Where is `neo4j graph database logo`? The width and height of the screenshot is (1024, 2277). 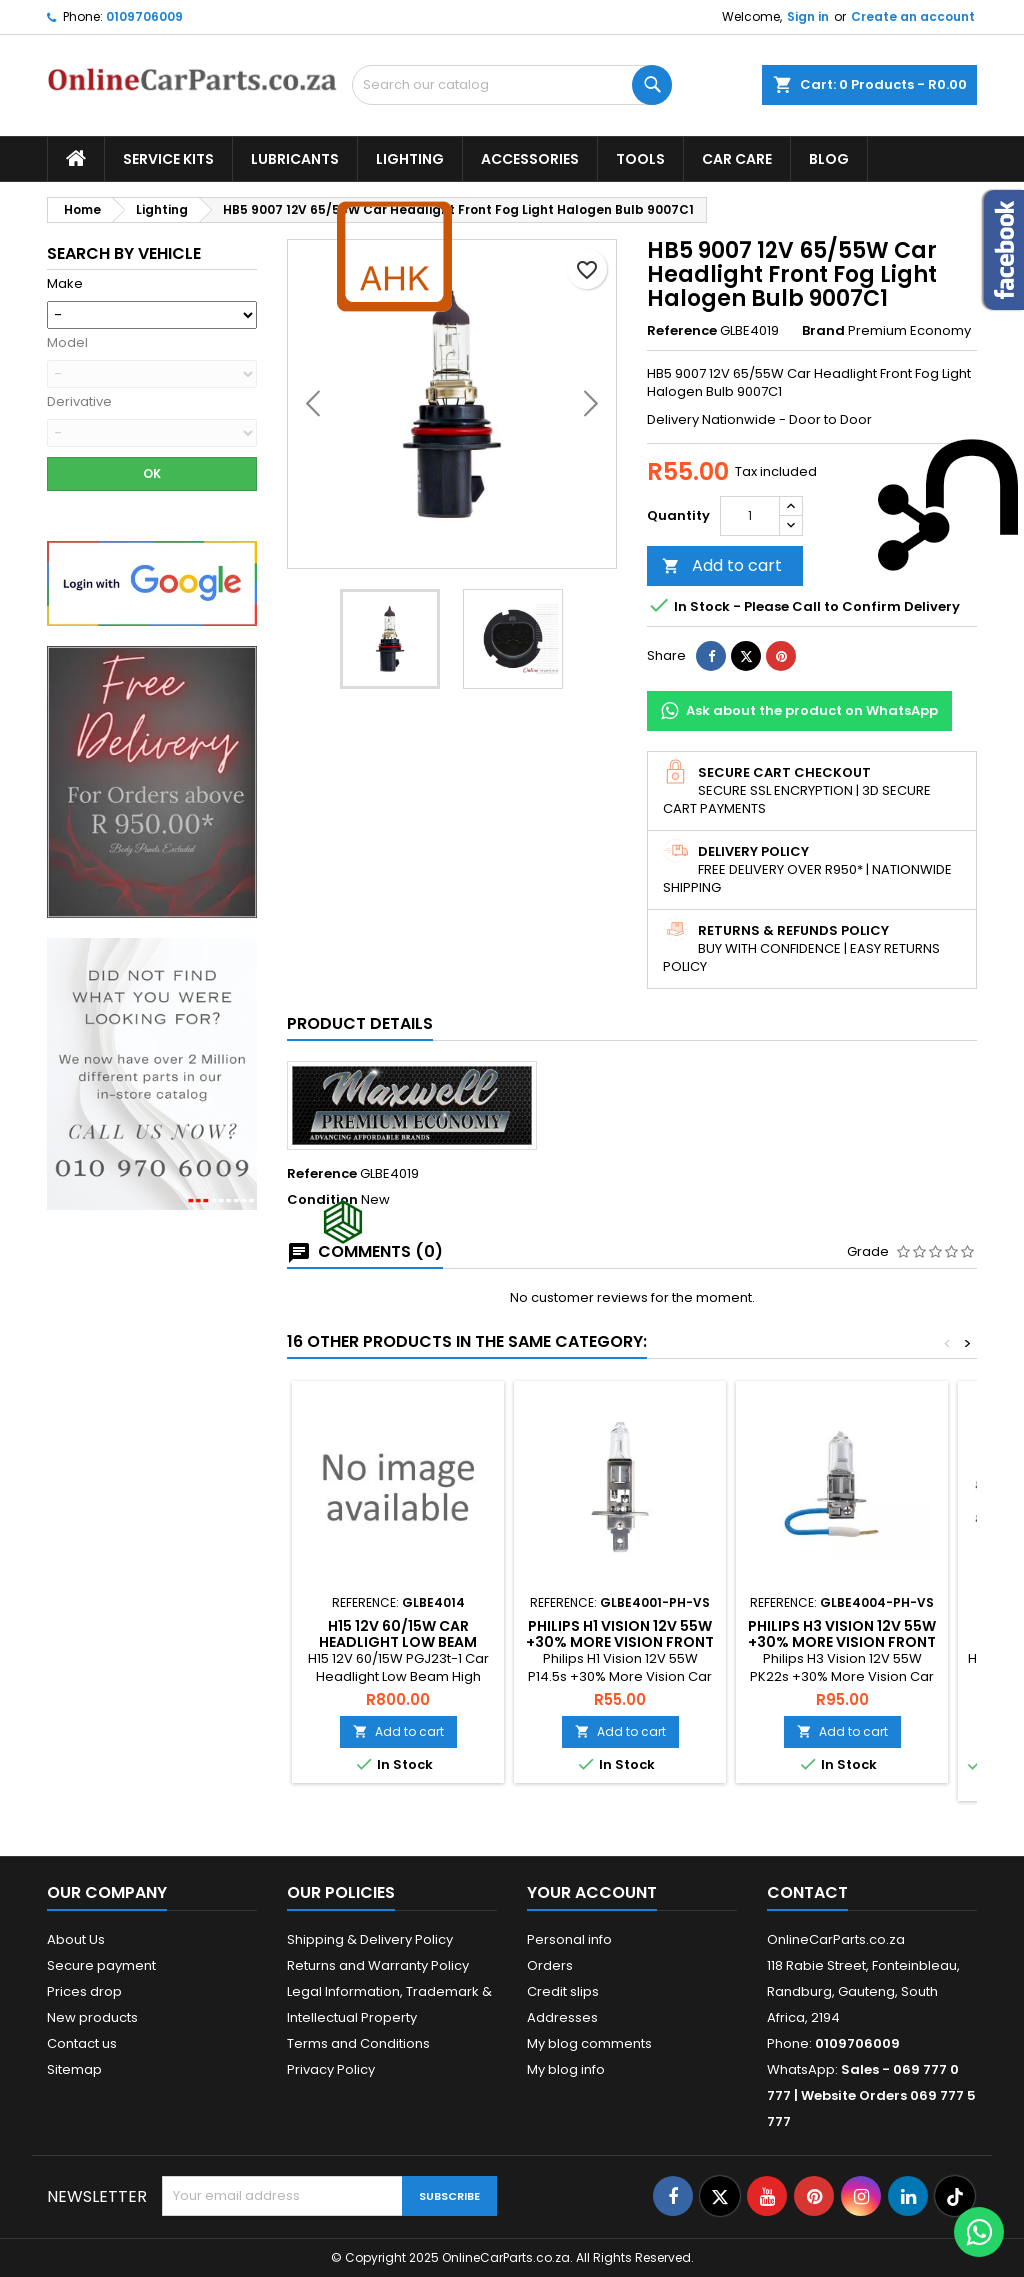 neo4j graph database logo is located at coordinates (948, 505).